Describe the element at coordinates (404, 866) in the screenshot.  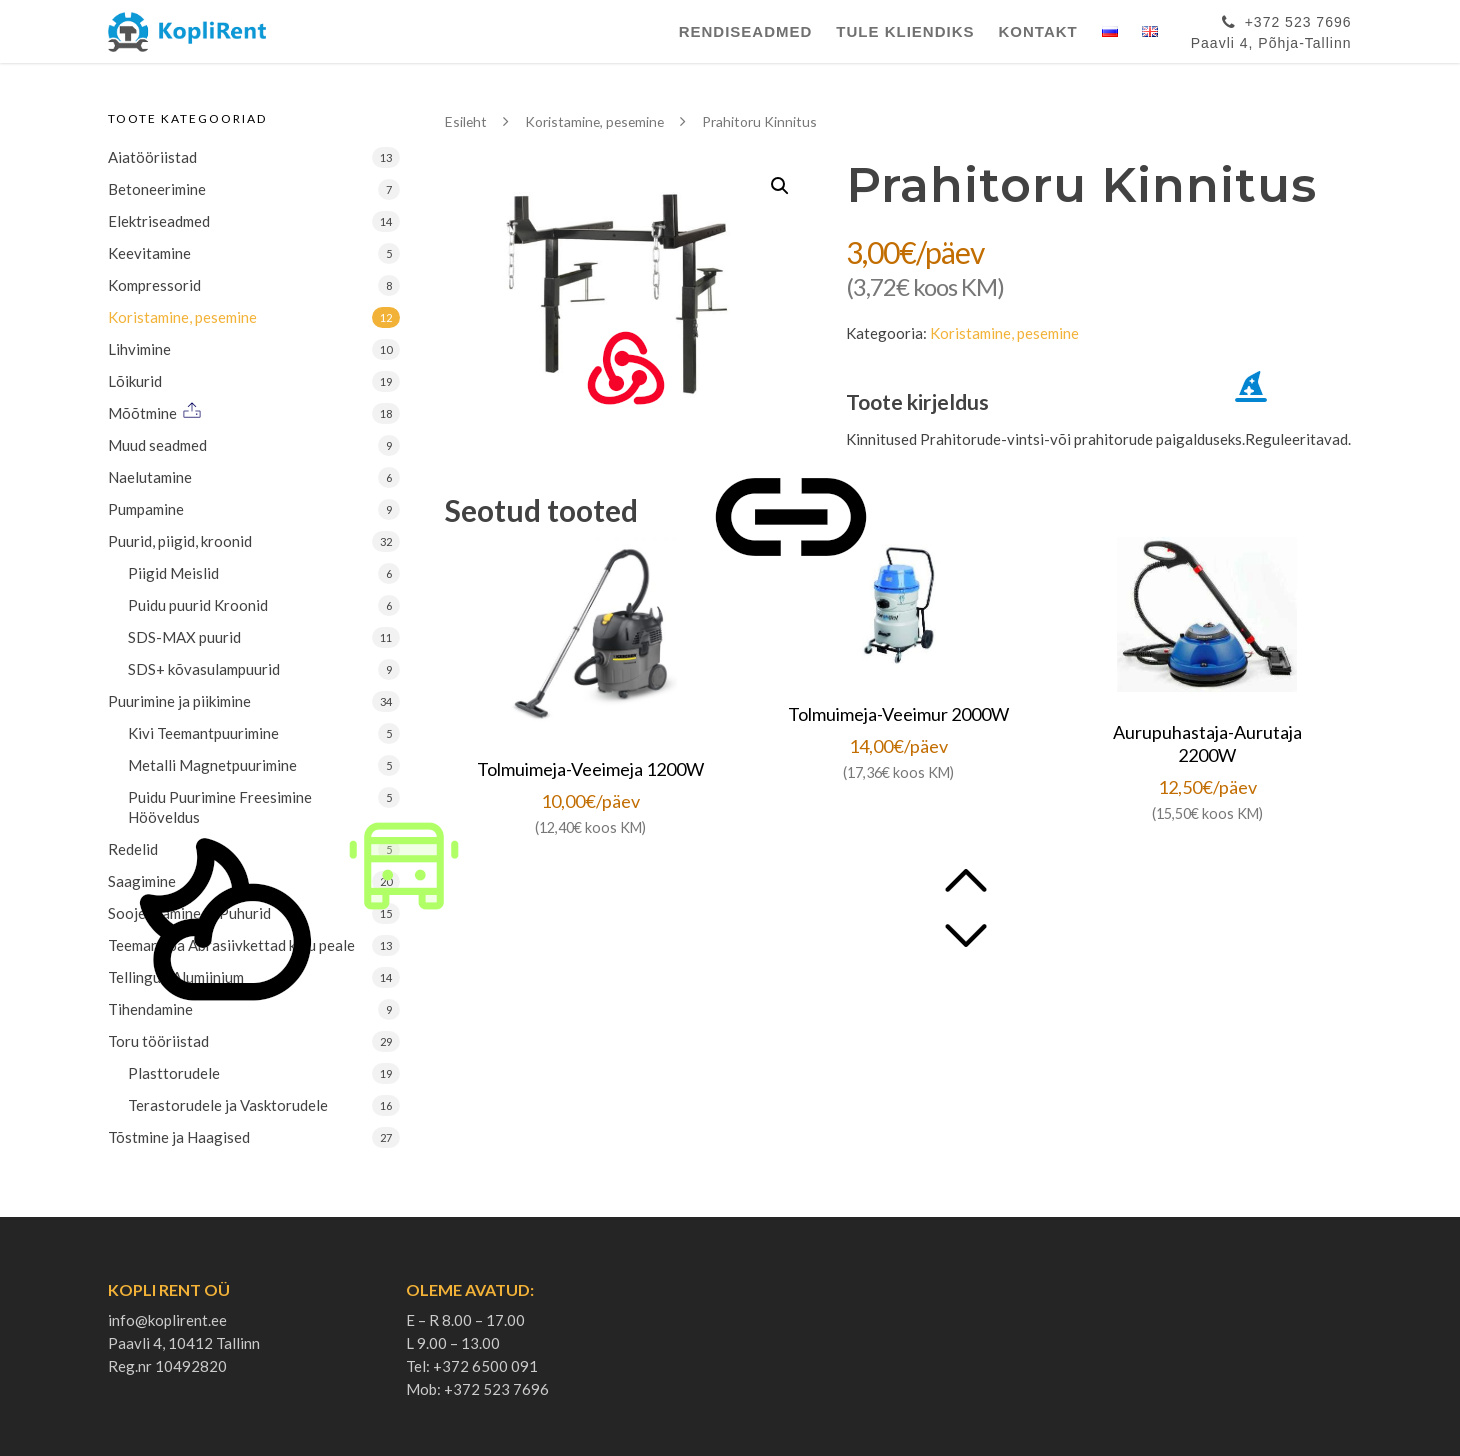
I see `view public transit options` at that location.